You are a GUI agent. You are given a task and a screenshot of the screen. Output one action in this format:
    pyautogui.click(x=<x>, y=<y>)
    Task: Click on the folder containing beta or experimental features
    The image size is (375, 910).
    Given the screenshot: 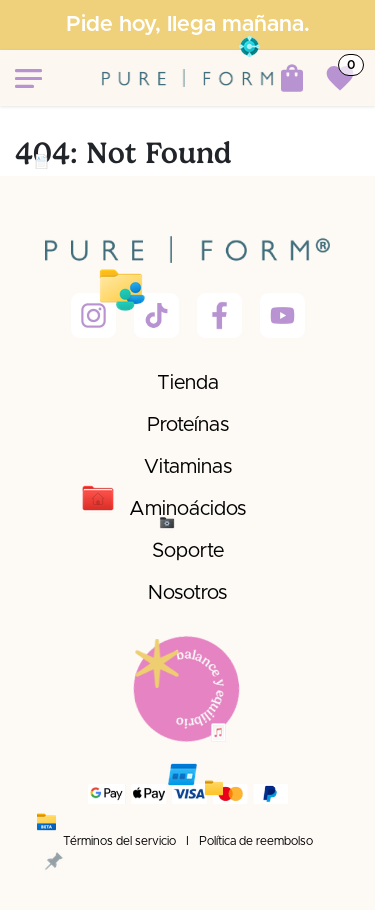 What is the action you would take?
    pyautogui.click(x=46, y=821)
    